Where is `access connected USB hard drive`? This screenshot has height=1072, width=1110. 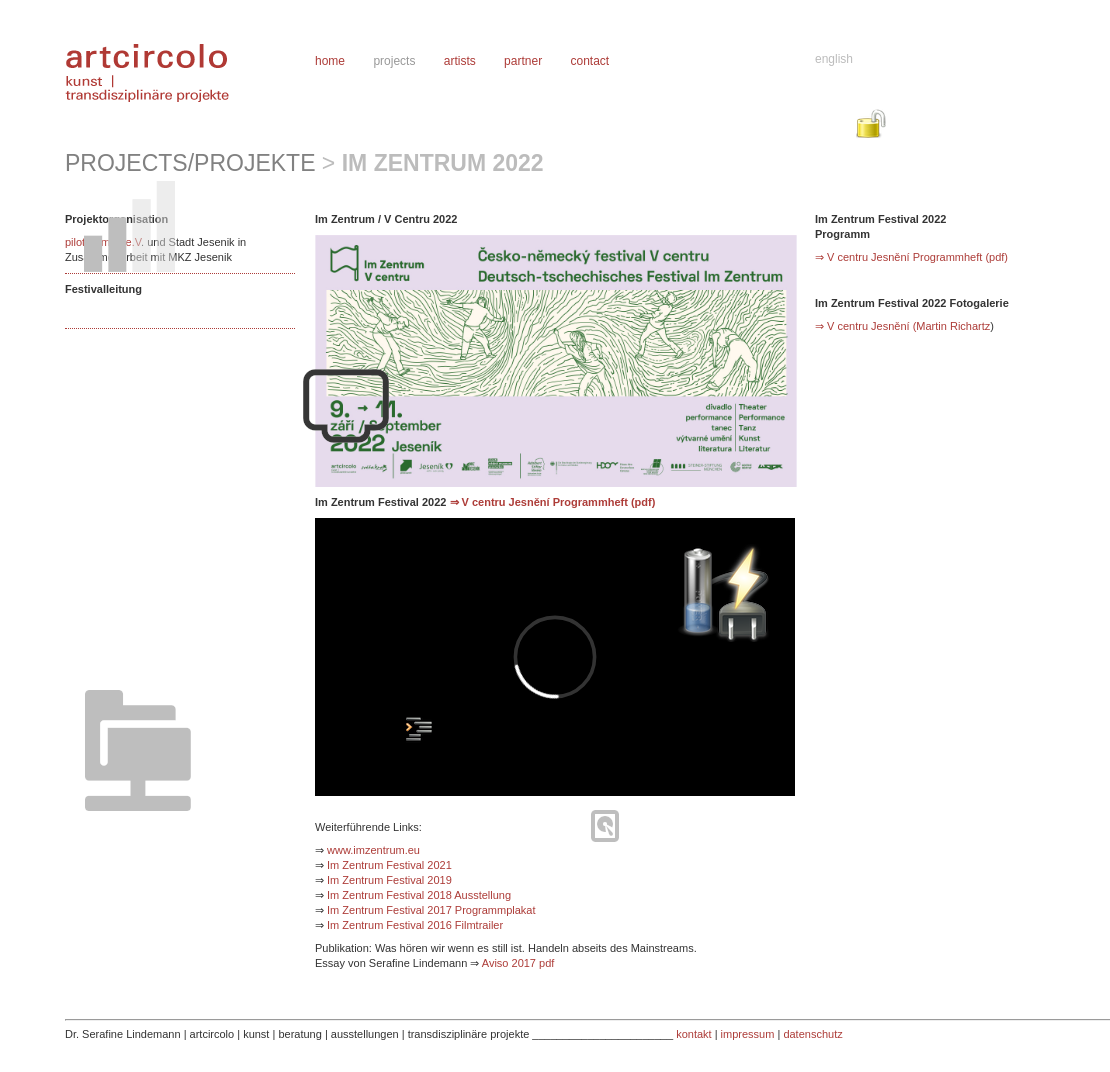
access connected USB hard drive is located at coordinates (605, 826).